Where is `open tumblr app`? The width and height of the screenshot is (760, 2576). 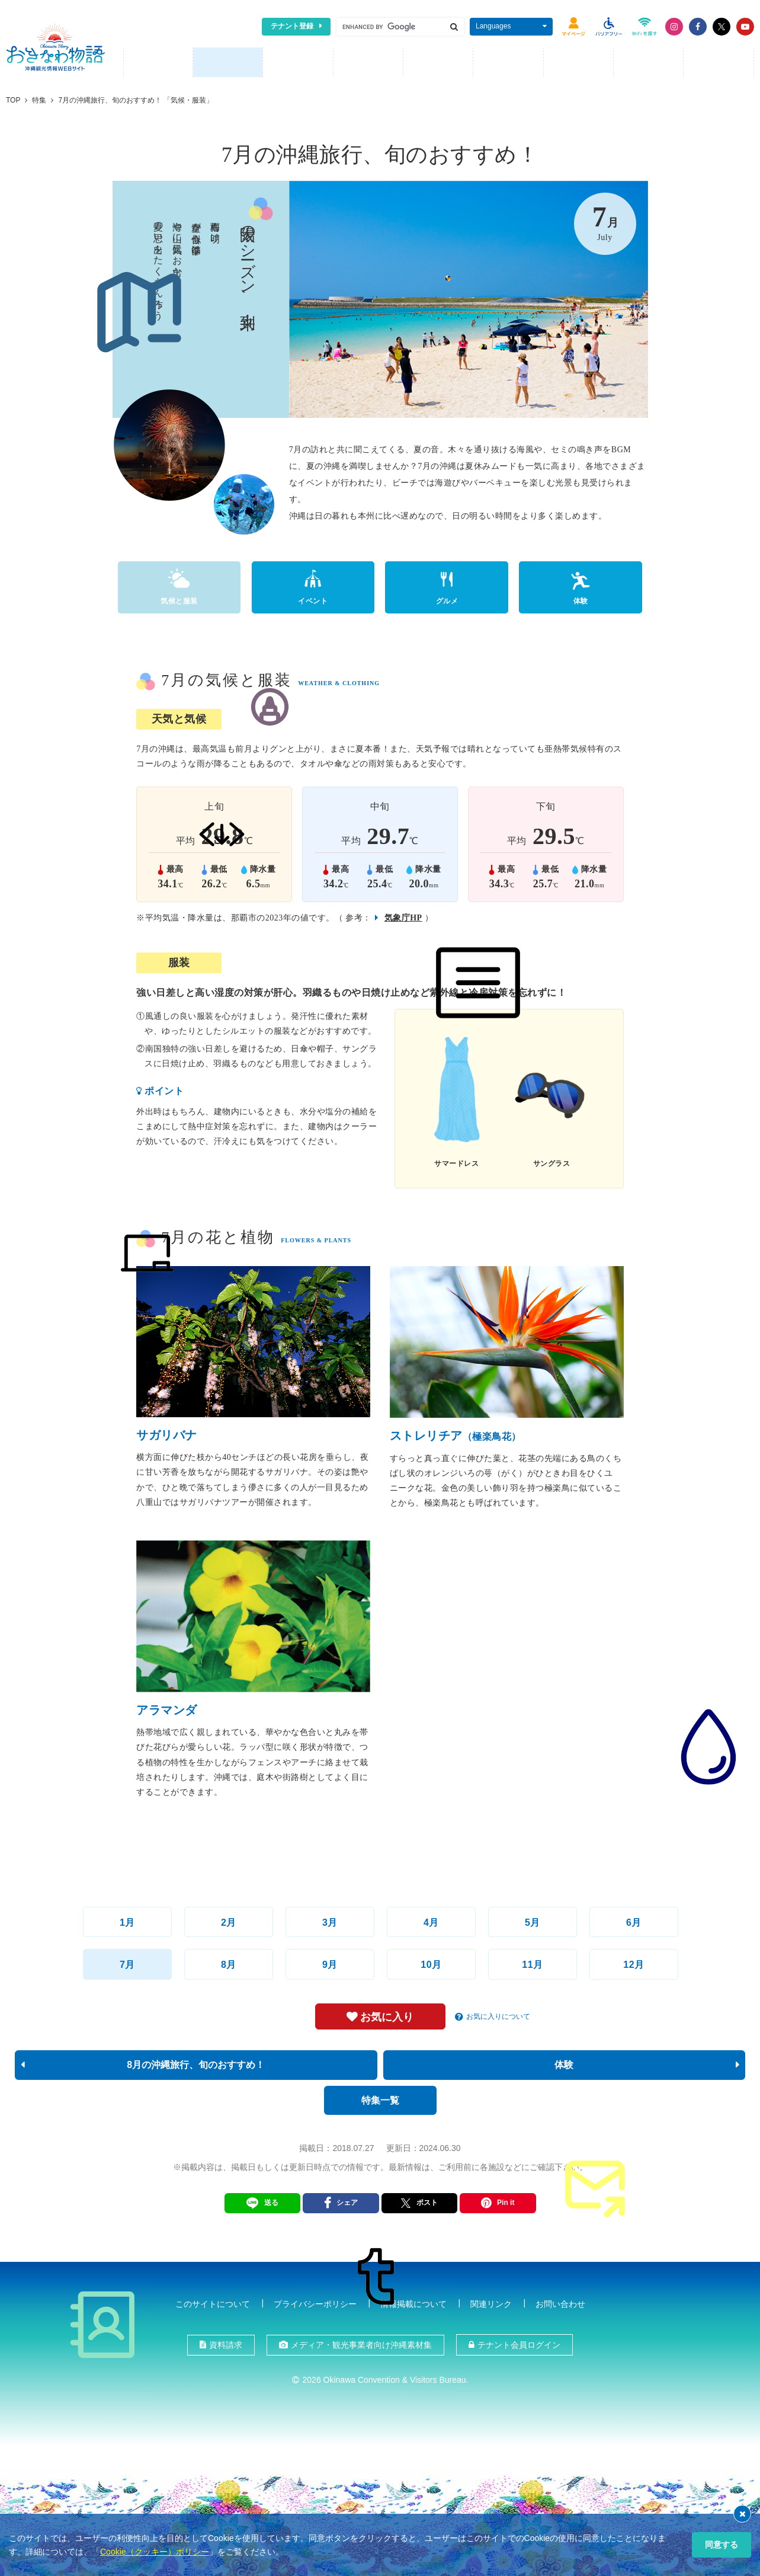
open tumblr app is located at coordinates (376, 2276).